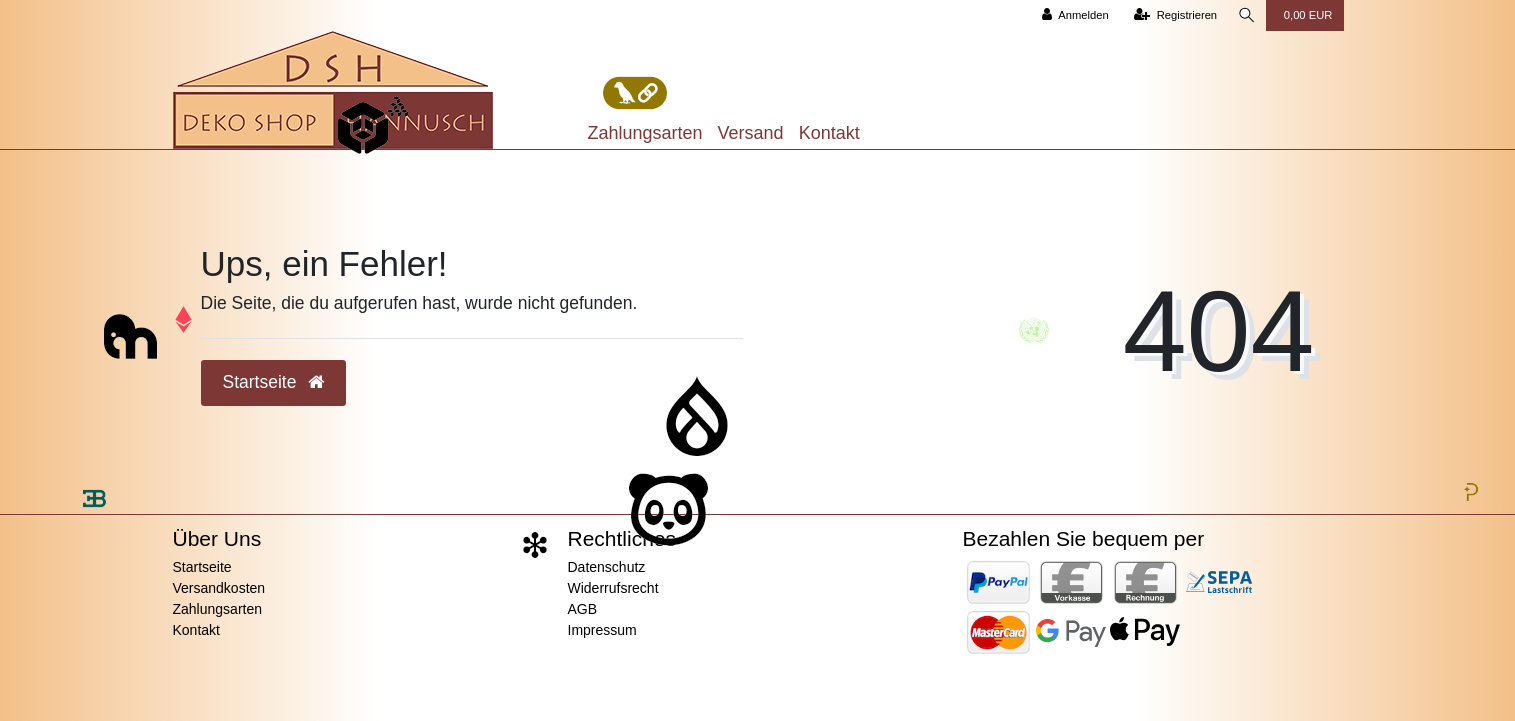 The image size is (1515, 721). What do you see at coordinates (94, 498) in the screenshot?
I see `bugatti brand logo` at bounding box center [94, 498].